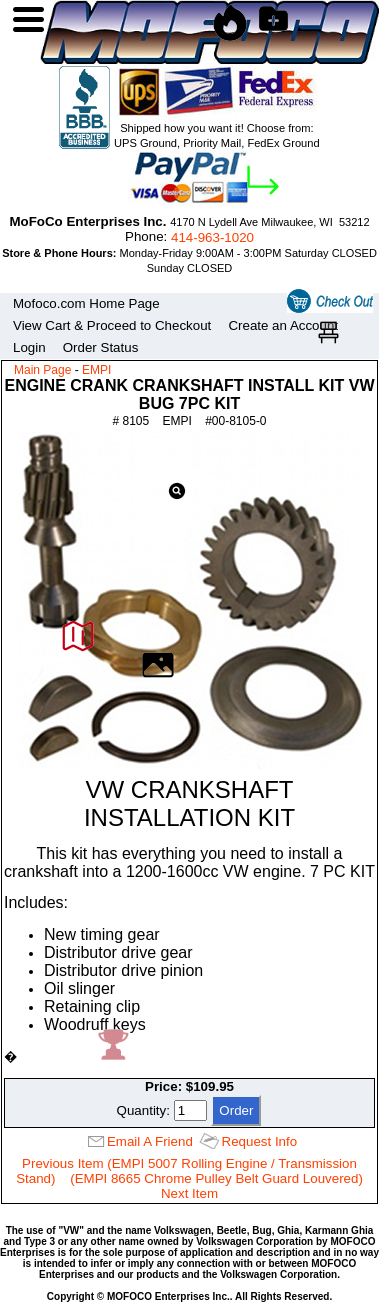 The width and height of the screenshot is (379, 1312). I want to click on view achievements or awards, so click(113, 1044).